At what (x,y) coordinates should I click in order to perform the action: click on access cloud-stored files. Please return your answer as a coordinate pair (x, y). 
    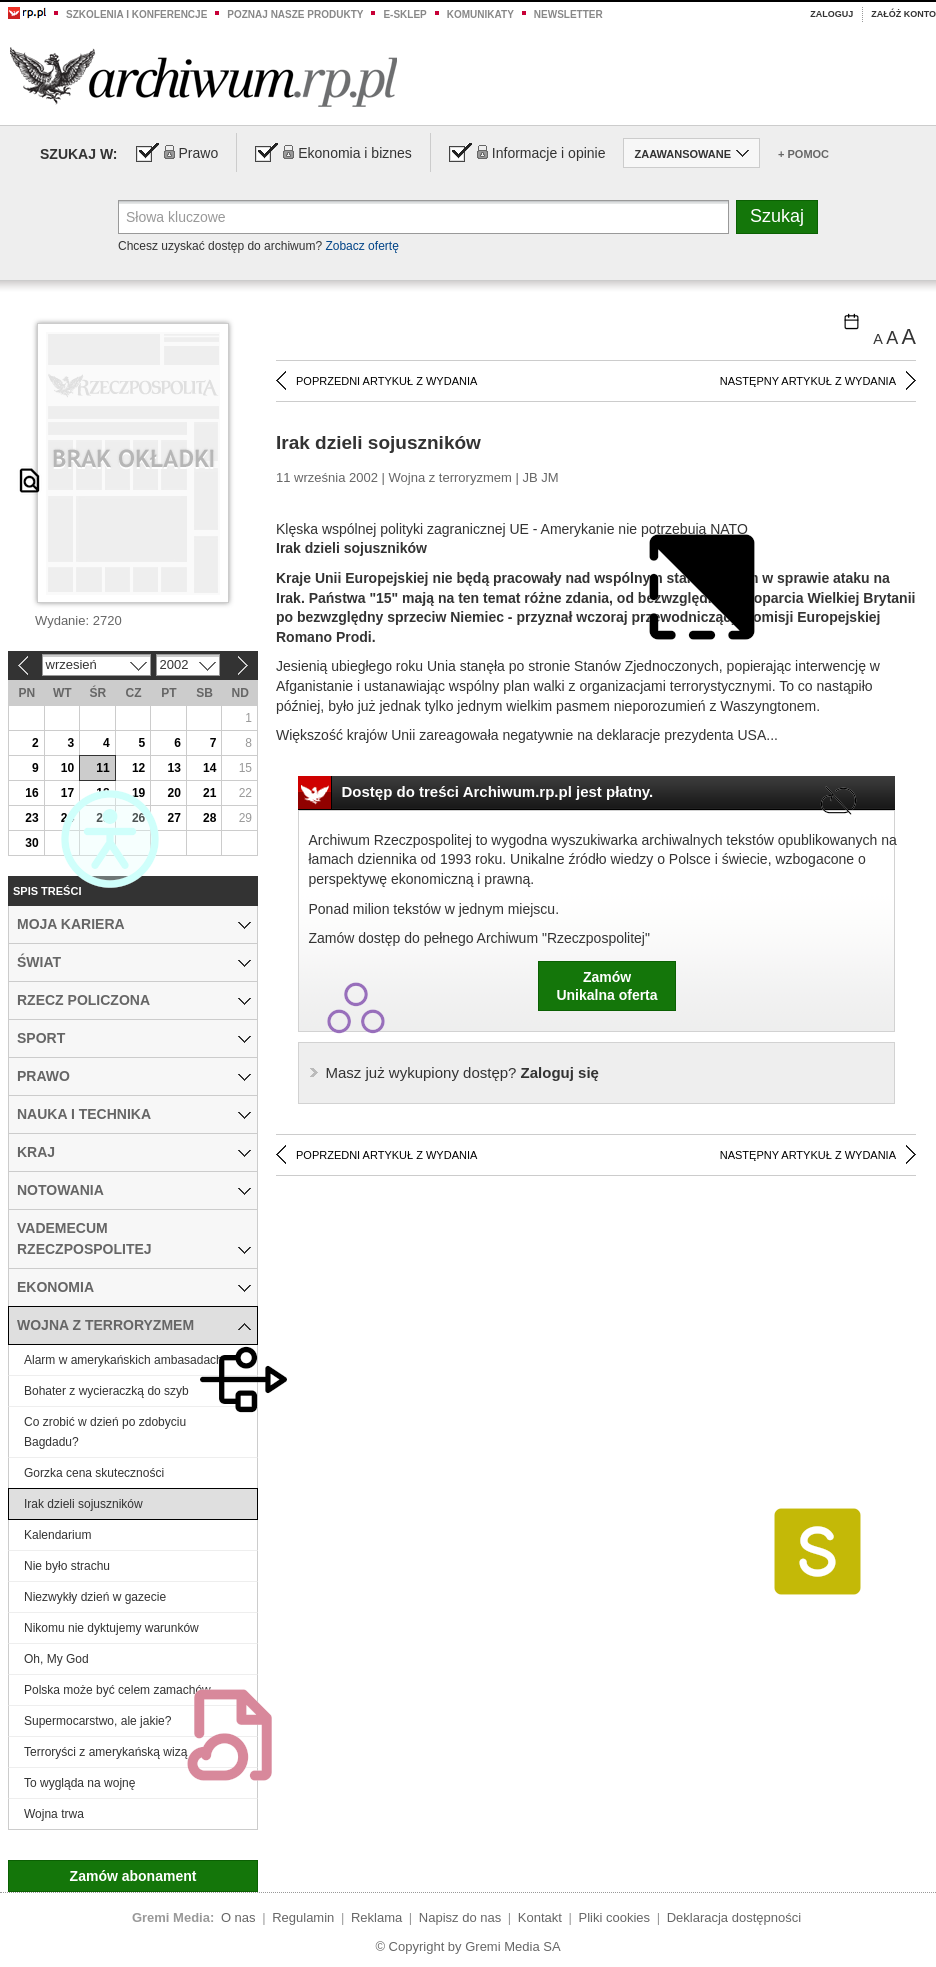
    Looking at the image, I should click on (233, 1735).